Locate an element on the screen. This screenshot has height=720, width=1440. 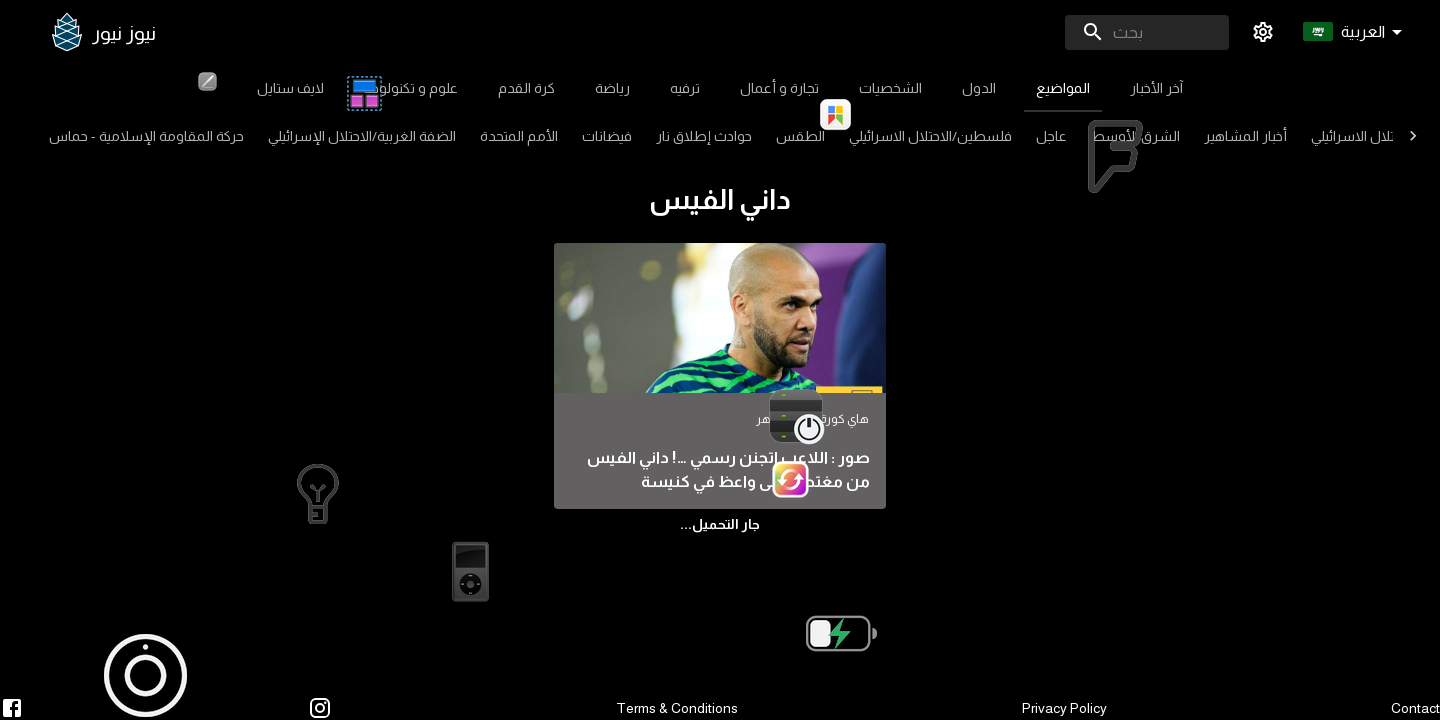
open switcheroo image converter app is located at coordinates (790, 479).